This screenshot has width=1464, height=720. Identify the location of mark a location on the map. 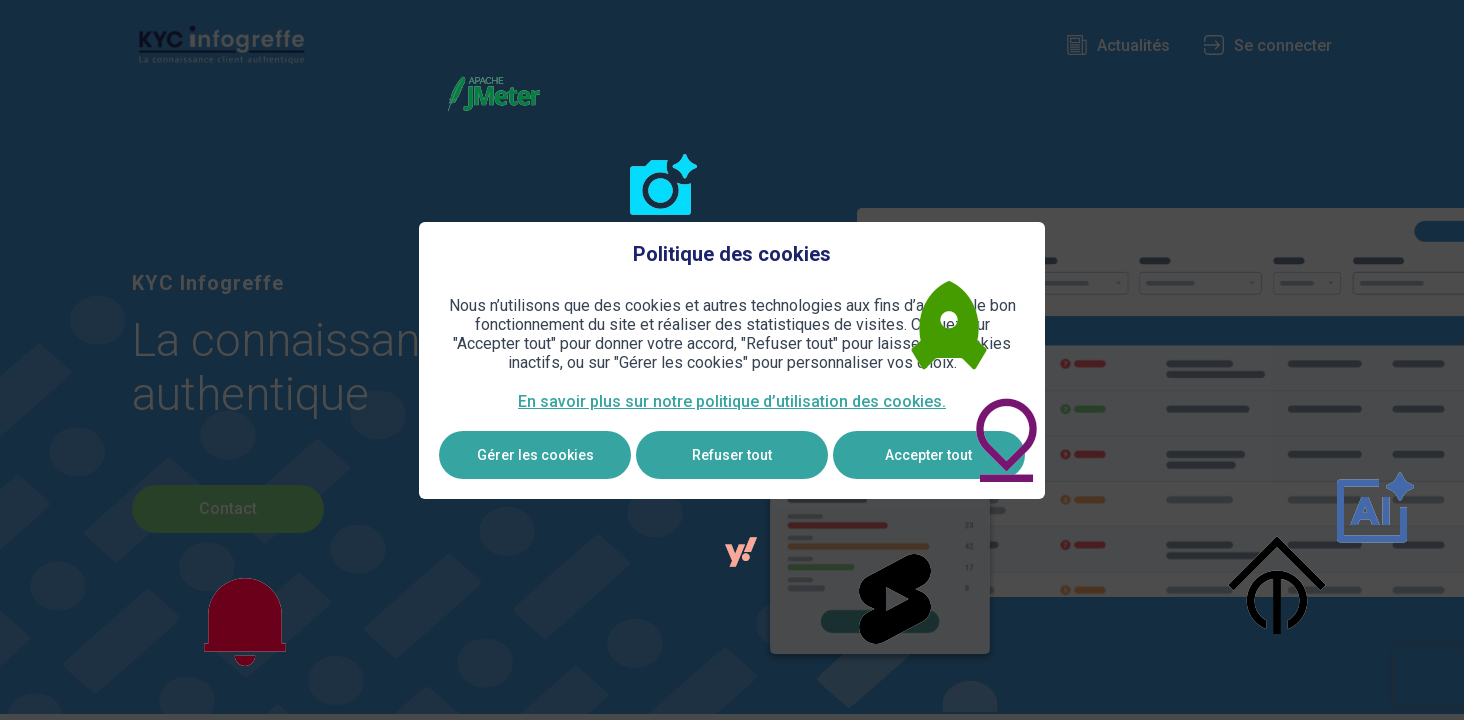
(1006, 436).